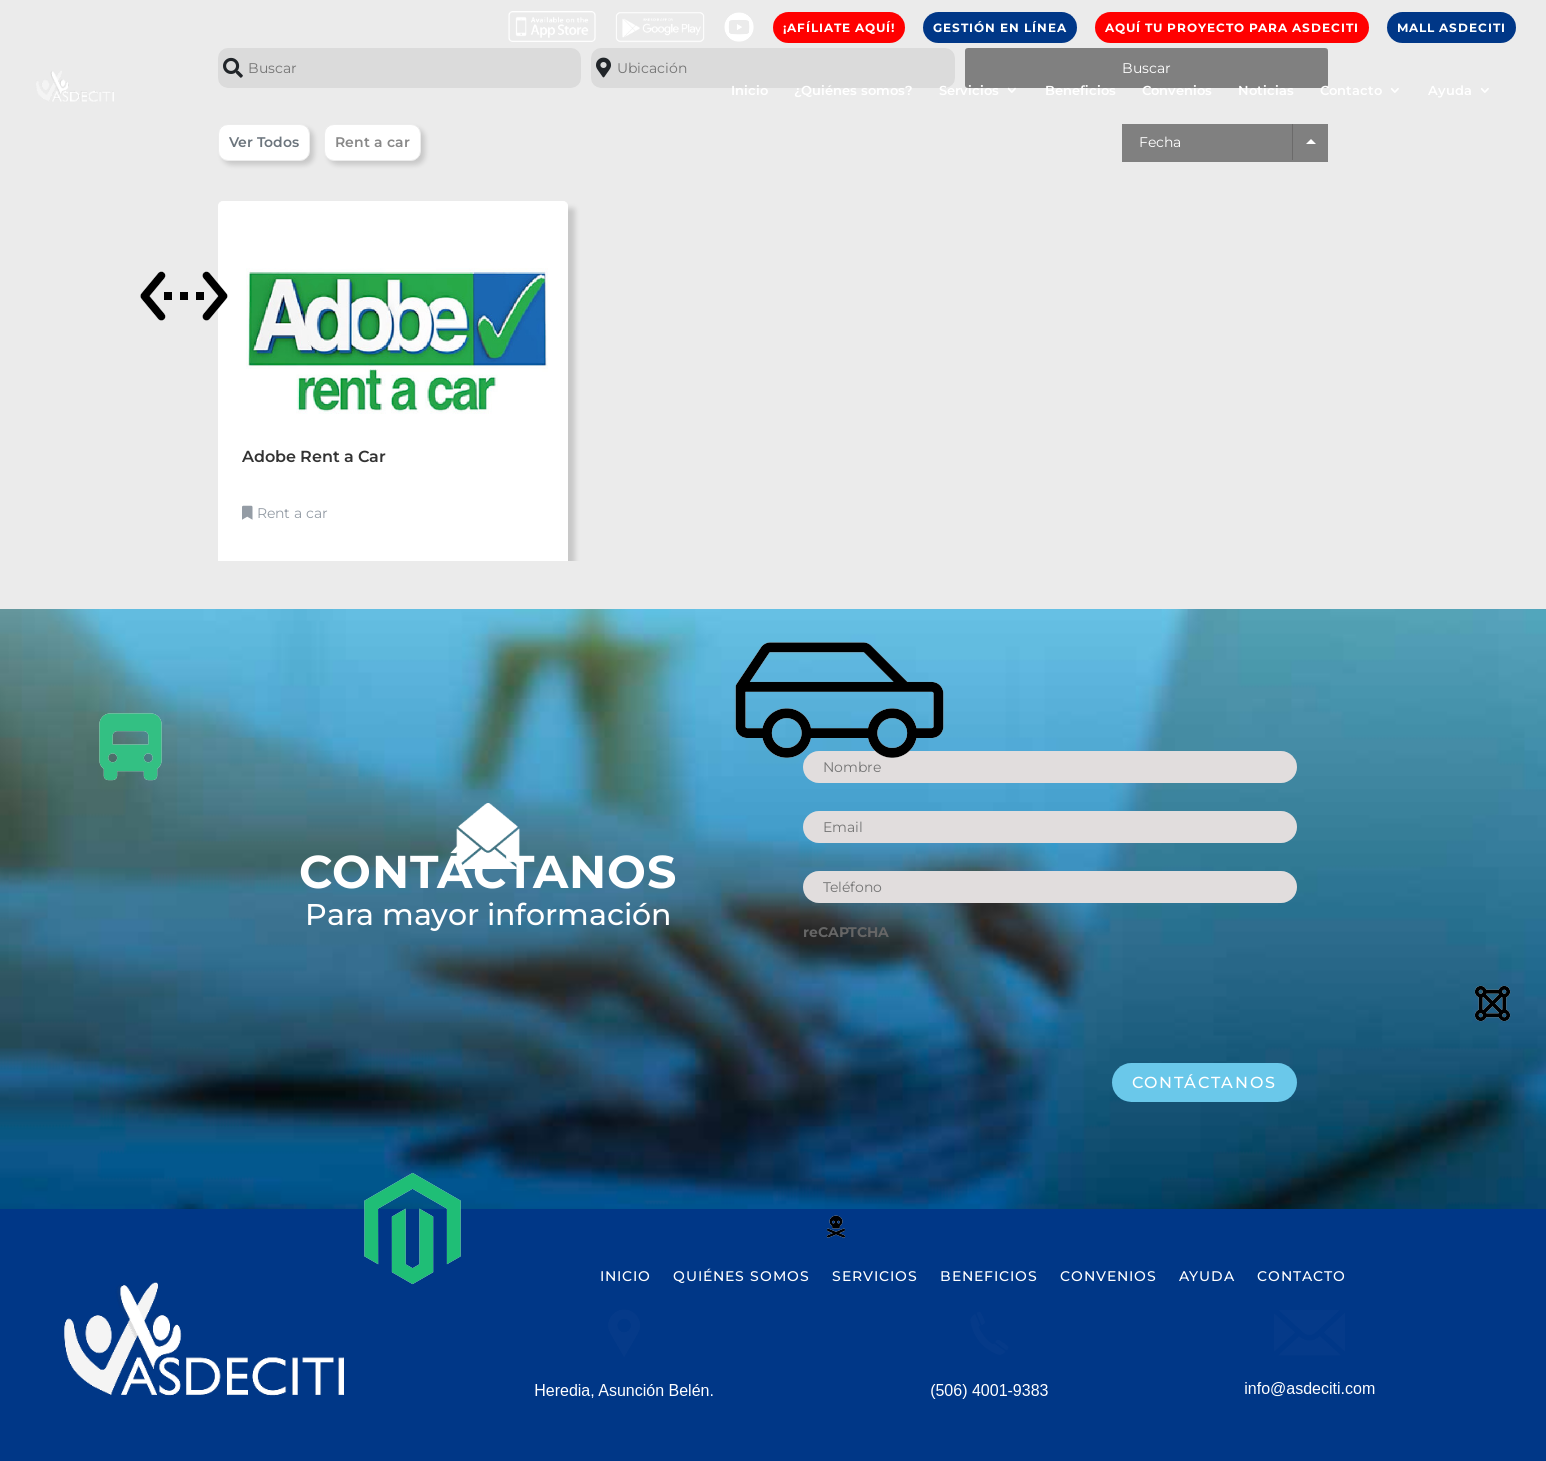 The width and height of the screenshot is (1546, 1461). I want to click on indicates dangerous or hazardous content, so click(836, 1226).